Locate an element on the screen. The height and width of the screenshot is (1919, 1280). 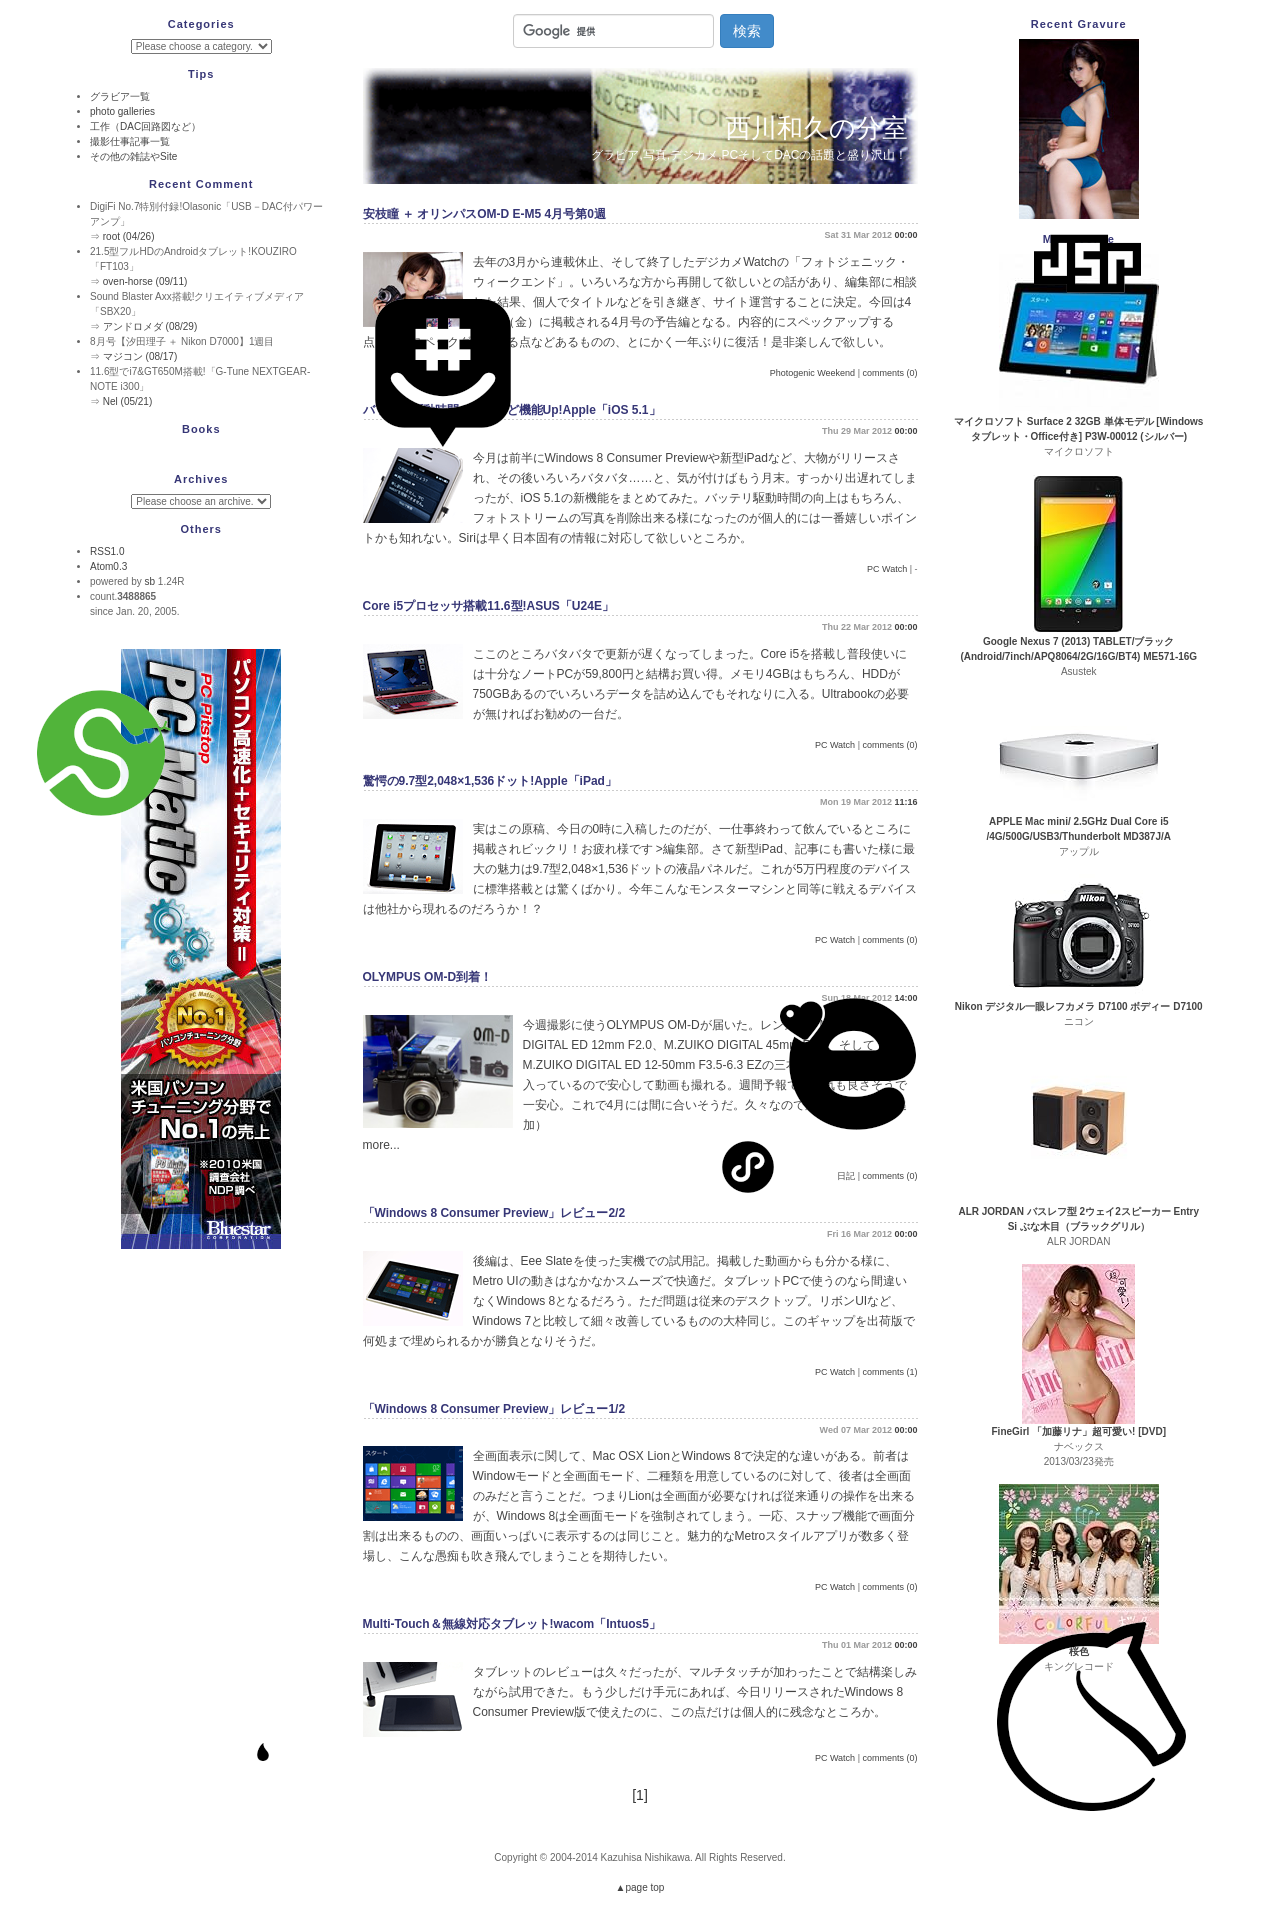
jsr (javascript registry) logo is located at coordinates (1087, 263).